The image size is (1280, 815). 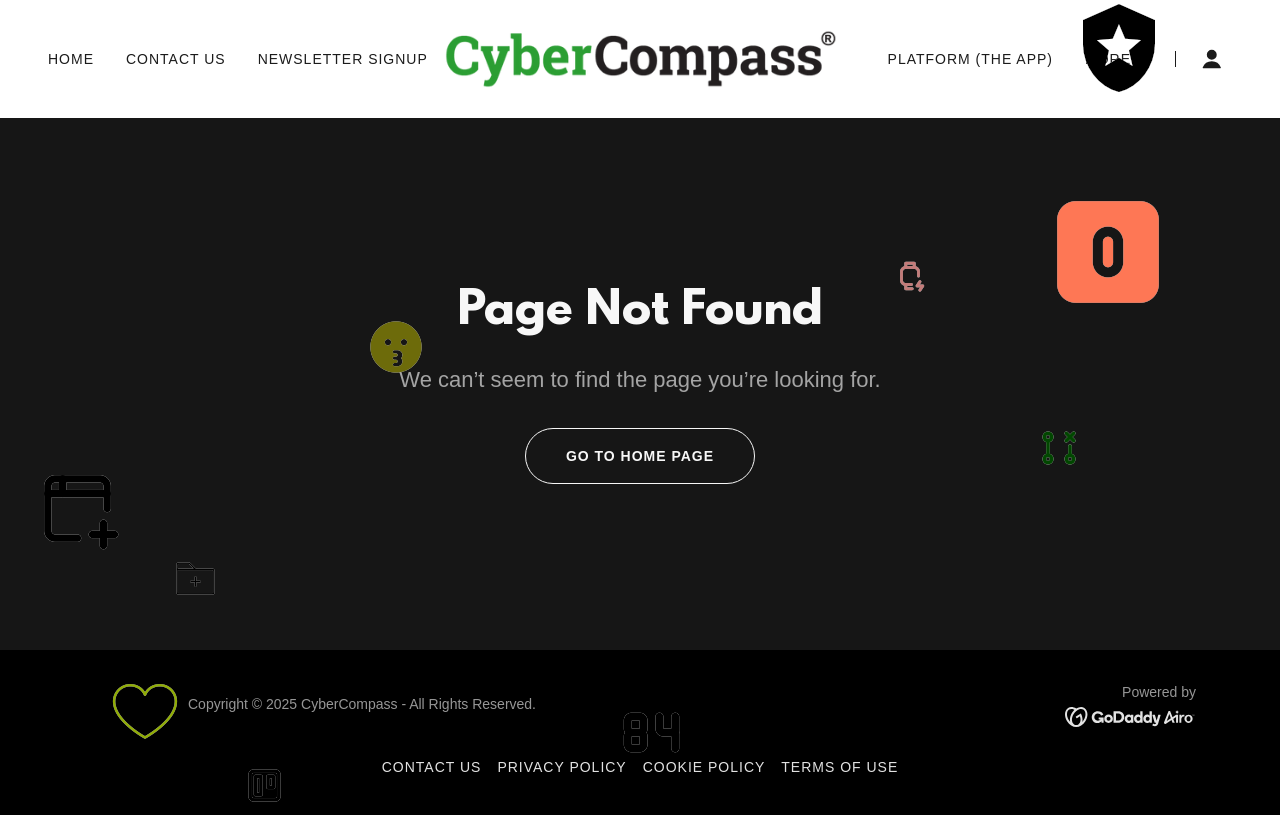 I want to click on add to favorites, so click(x=145, y=709).